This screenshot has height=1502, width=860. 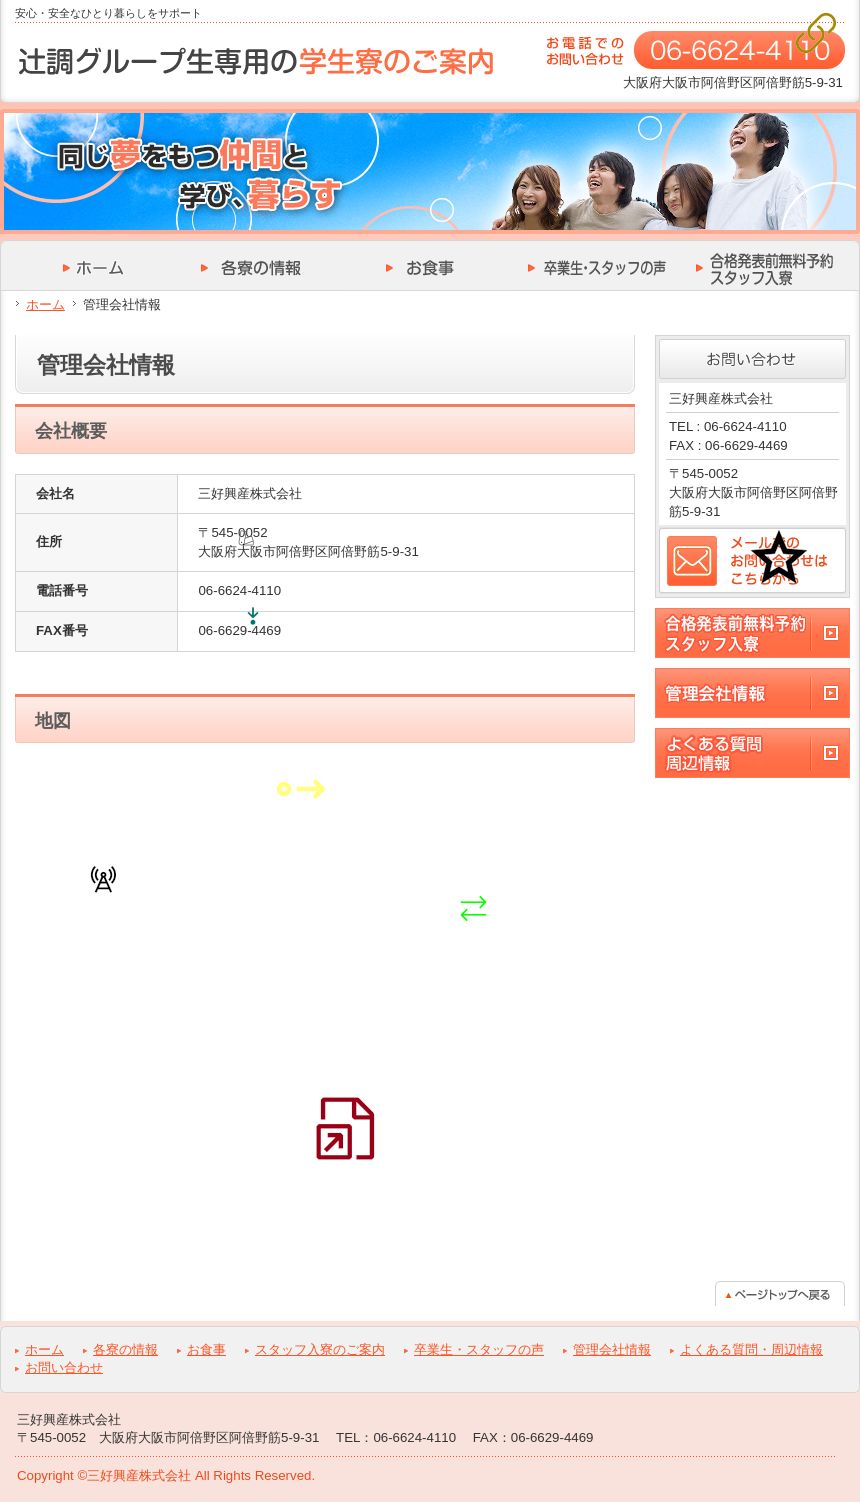 What do you see at coordinates (245, 538) in the screenshot?
I see `access color palette or theme options` at bounding box center [245, 538].